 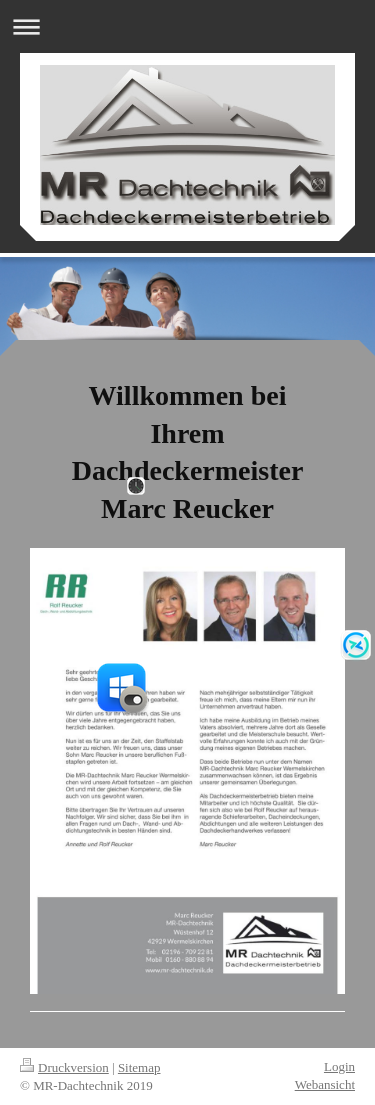 I want to click on launch remmina remote desktop client, so click(x=356, y=645).